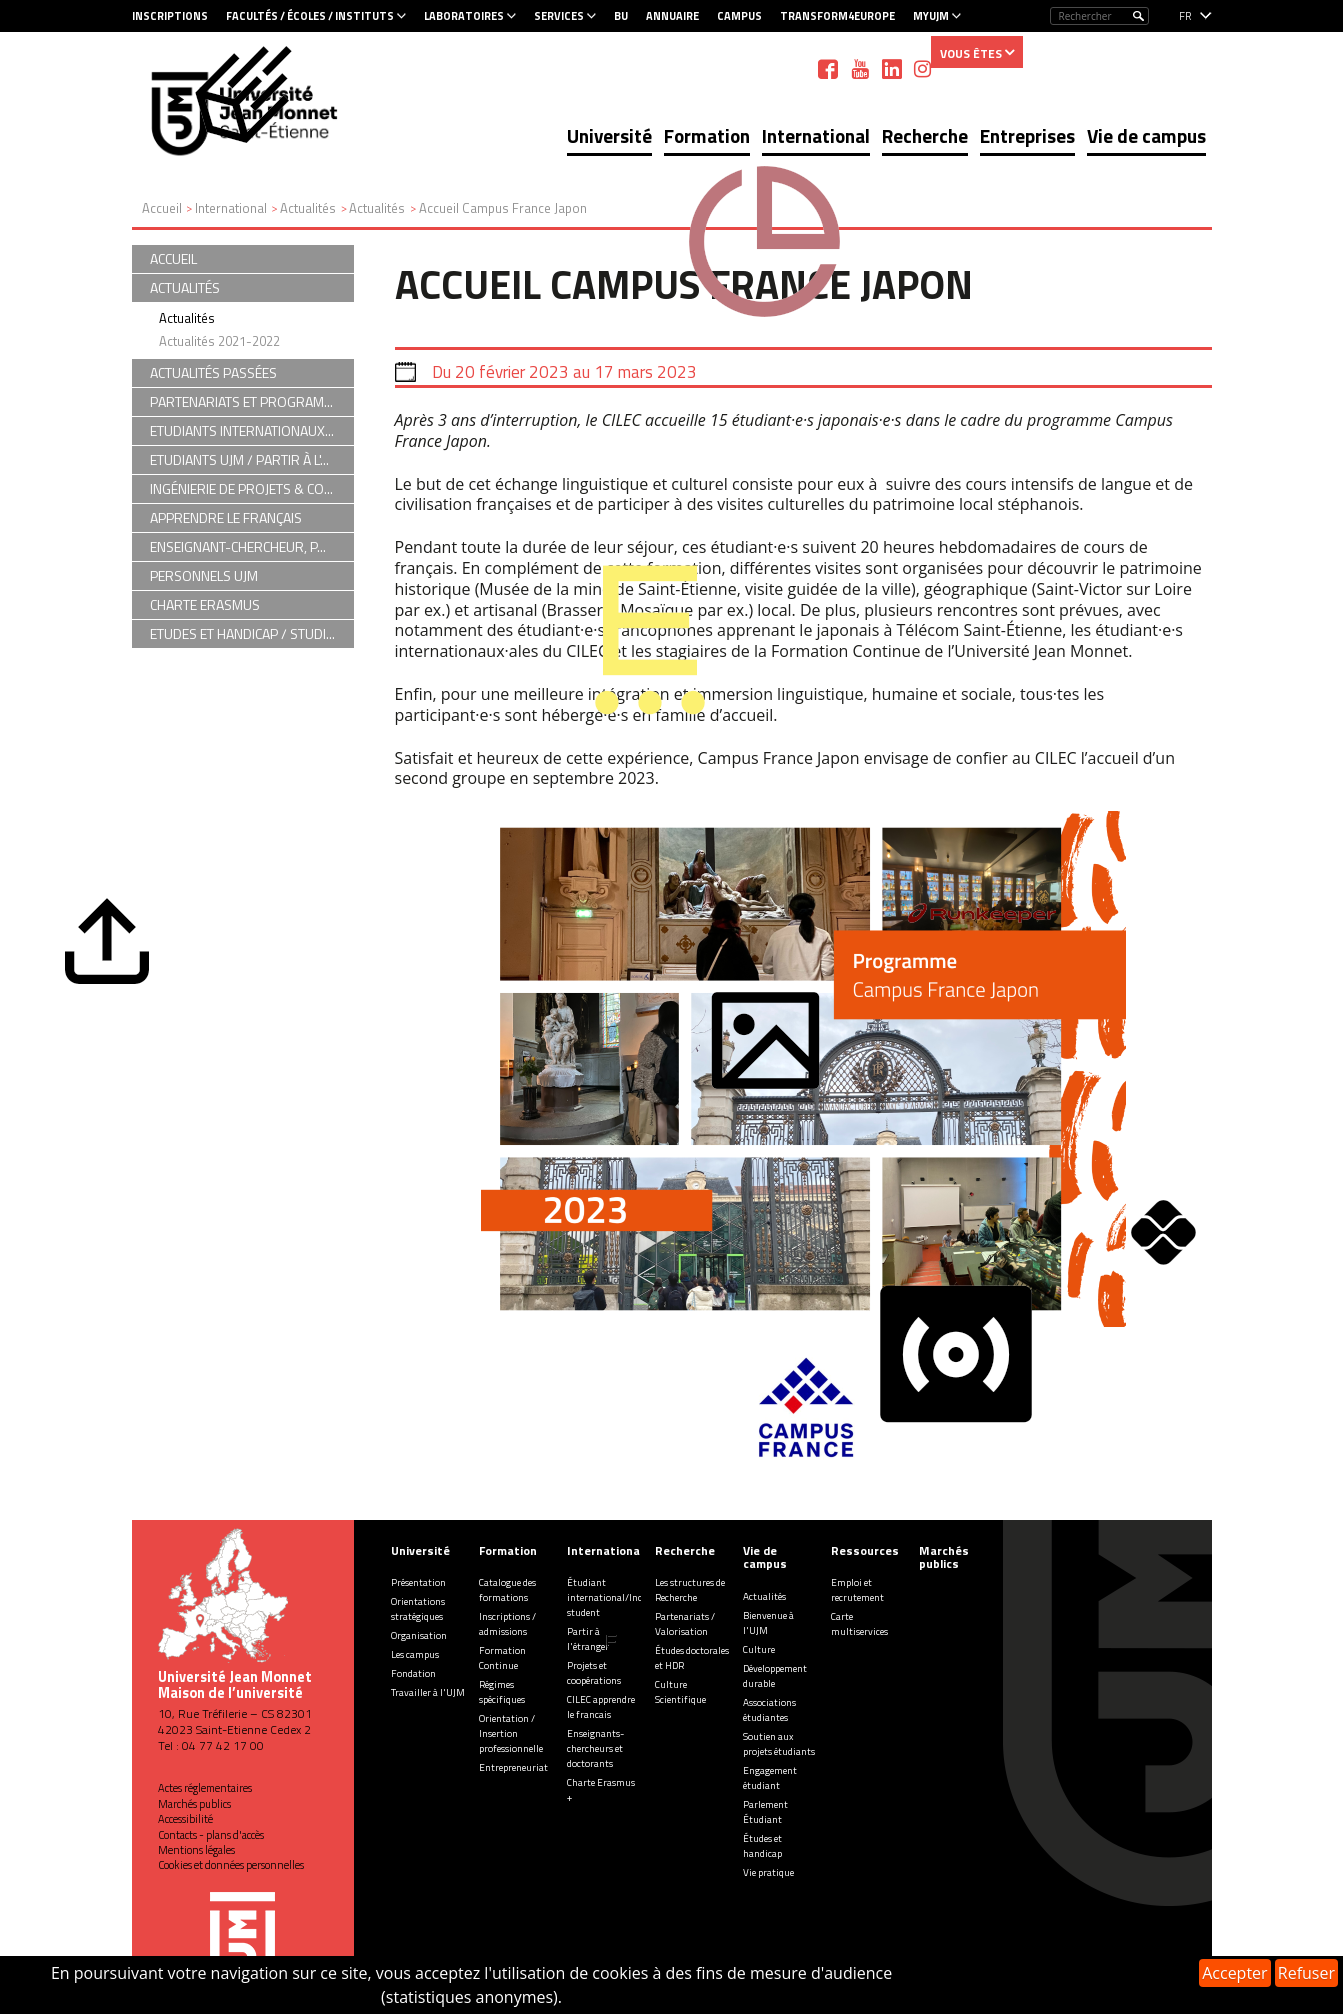 This screenshot has width=1343, height=2014. What do you see at coordinates (956, 1354) in the screenshot?
I see `enable surround sound audio` at bounding box center [956, 1354].